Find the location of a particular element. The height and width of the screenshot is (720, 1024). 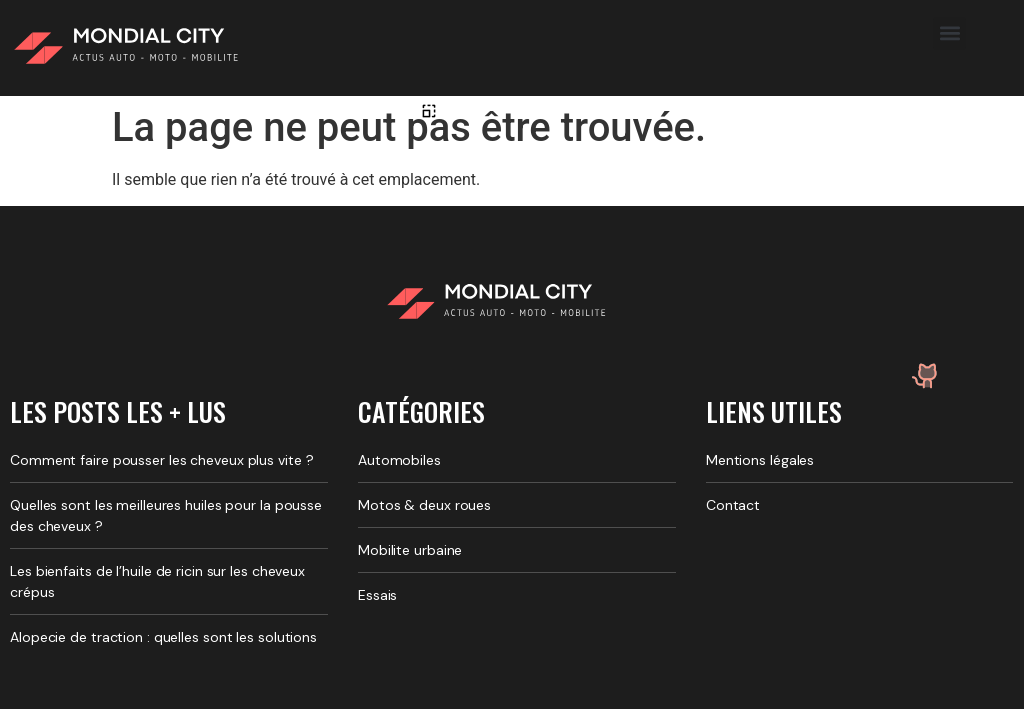

resize an element or window is located at coordinates (429, 111).